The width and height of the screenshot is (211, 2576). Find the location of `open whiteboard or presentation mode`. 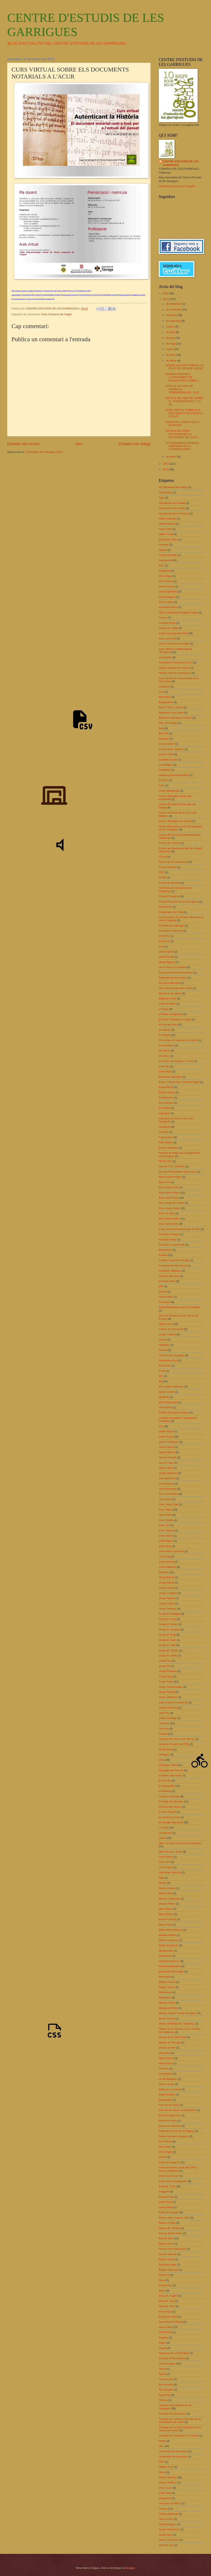

open whiteboard or presentation mode is located at coordinates (54, 796).